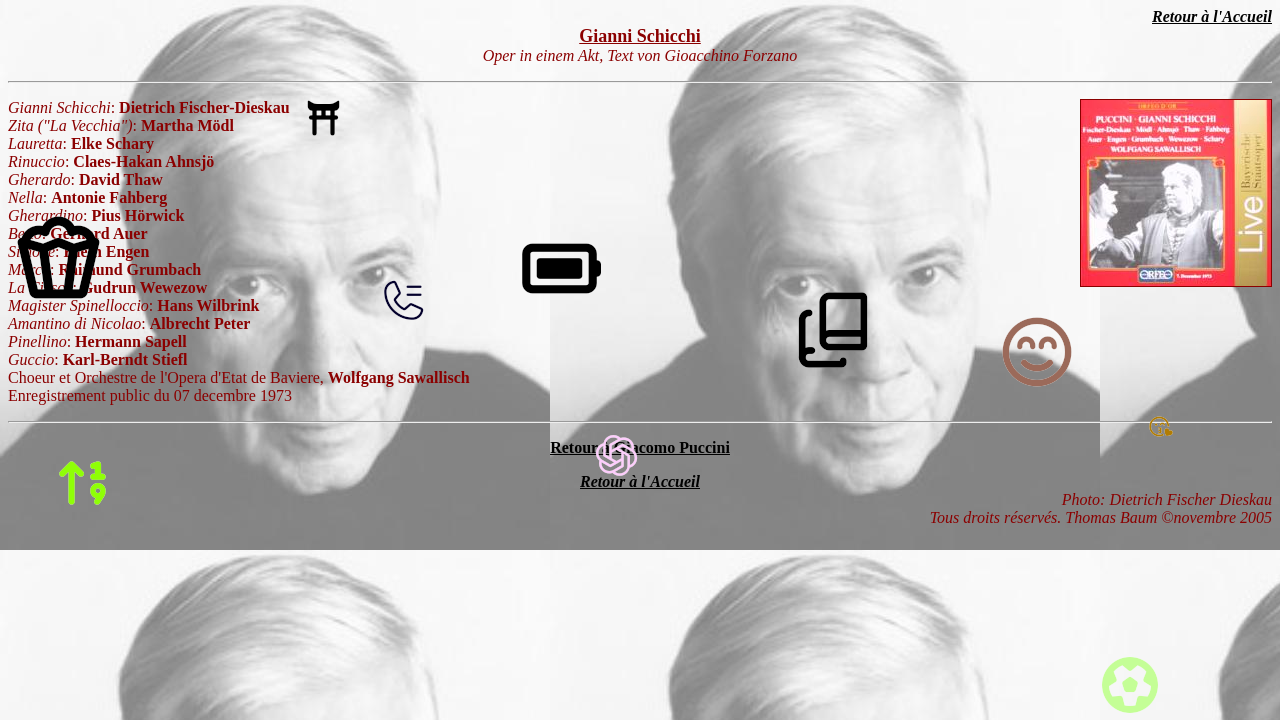  Describe the element at coordinates (616, 455) in the screenshot. I see `OpenAI logo` at that location.